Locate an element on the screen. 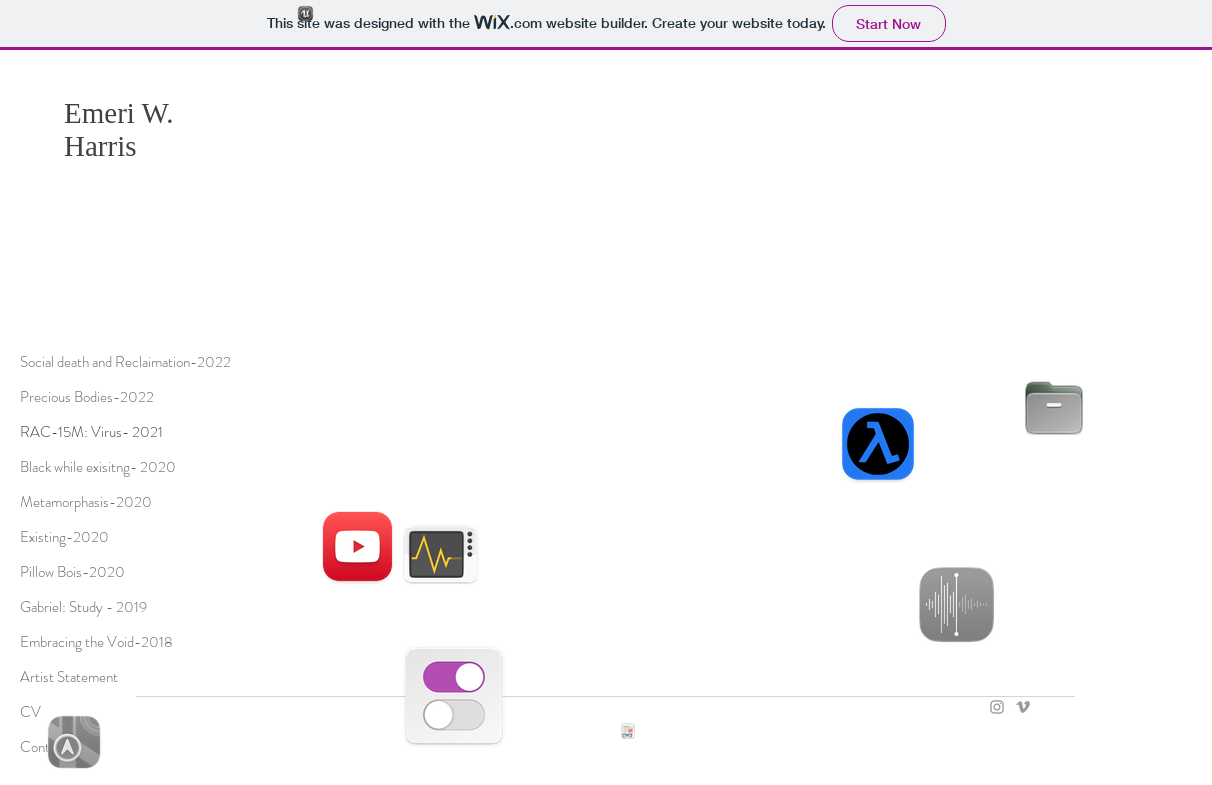 This screenshot has height=785, width=1212. open the voice memos app to record or play audio is located at coordinates (956, 604).